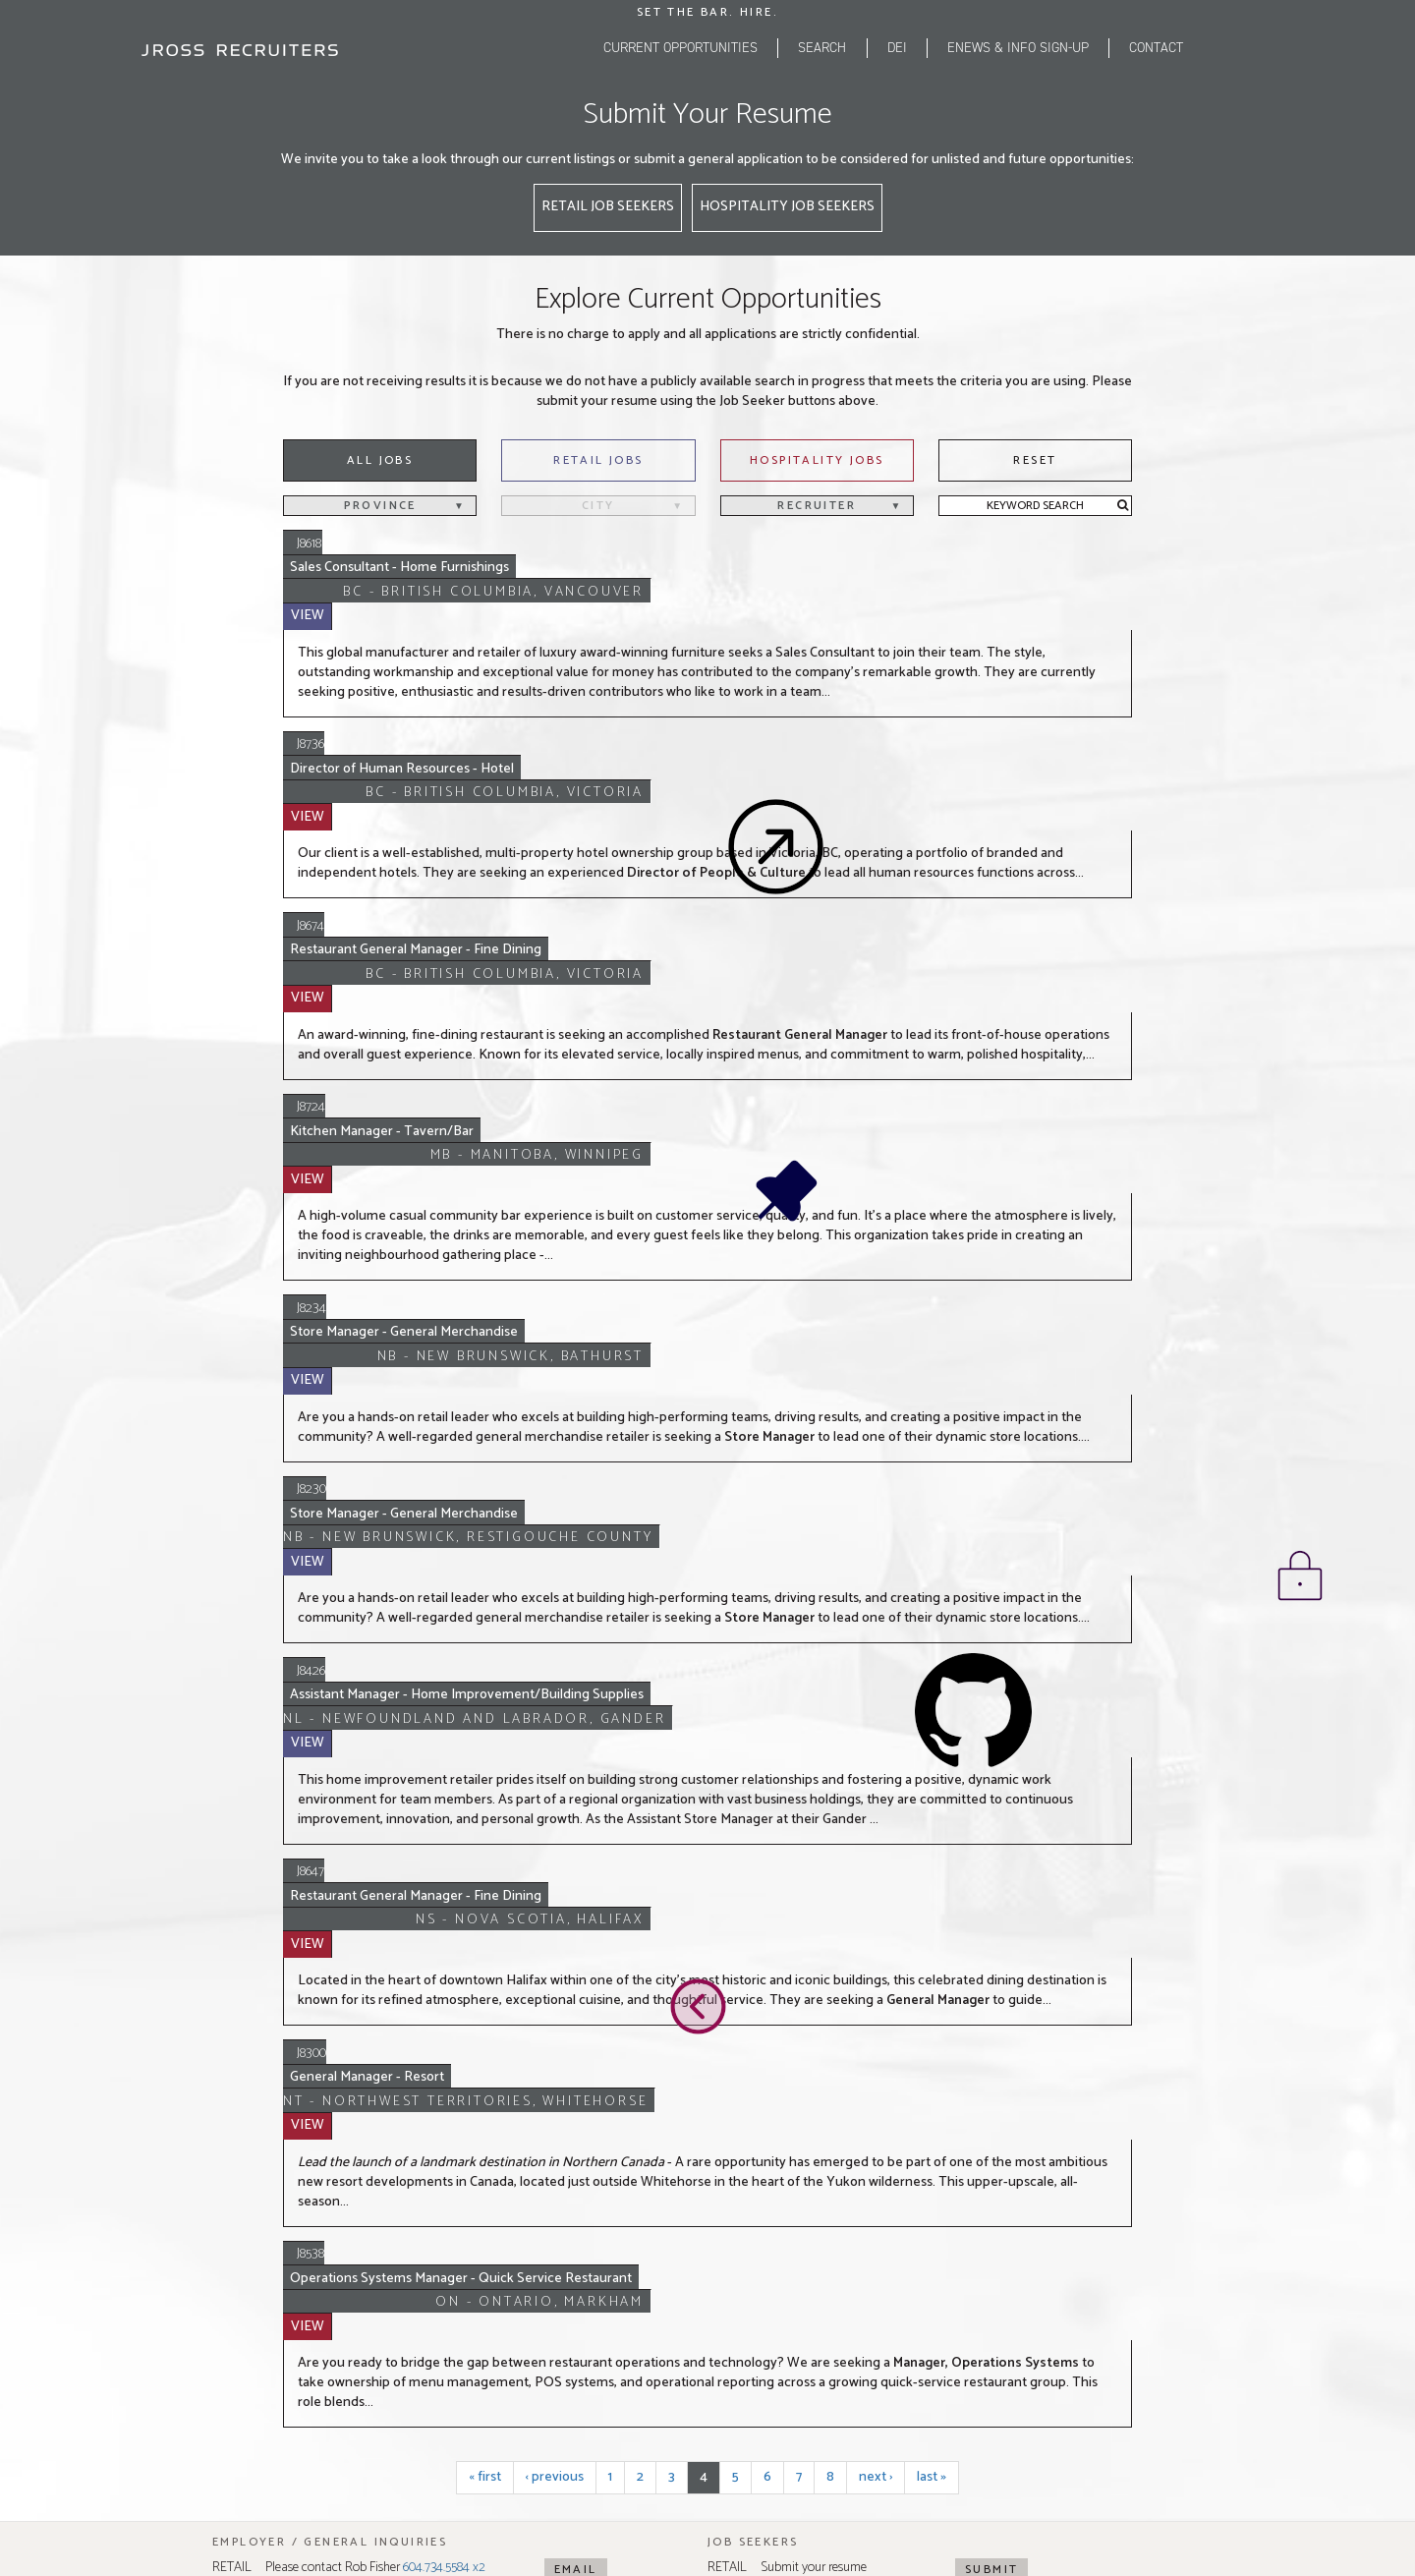 The height and width of the screenshot is (2576, 1415). What do you see at coordinates (775, 846) in the screenshot?
I see `open link in new tab or window` at bounding box center [775, 846].